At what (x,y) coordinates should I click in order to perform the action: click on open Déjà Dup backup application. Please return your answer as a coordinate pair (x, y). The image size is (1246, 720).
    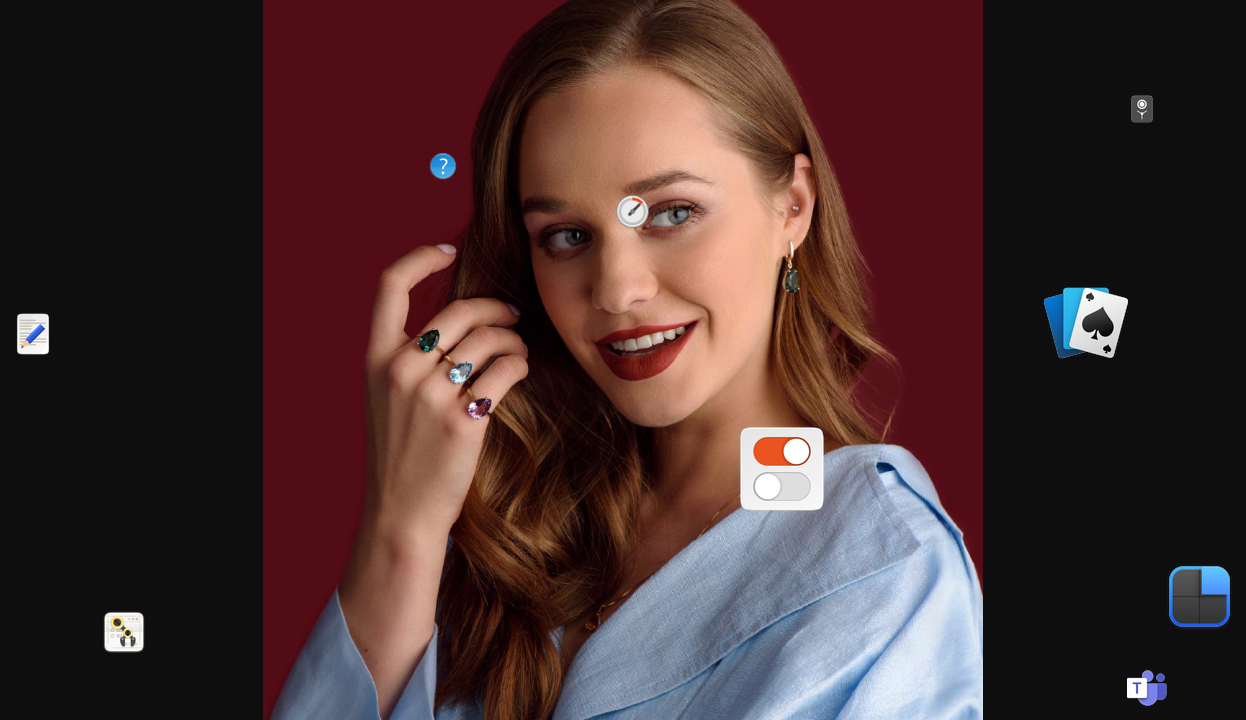
    Looking at the image, I should click on (1142, 109).